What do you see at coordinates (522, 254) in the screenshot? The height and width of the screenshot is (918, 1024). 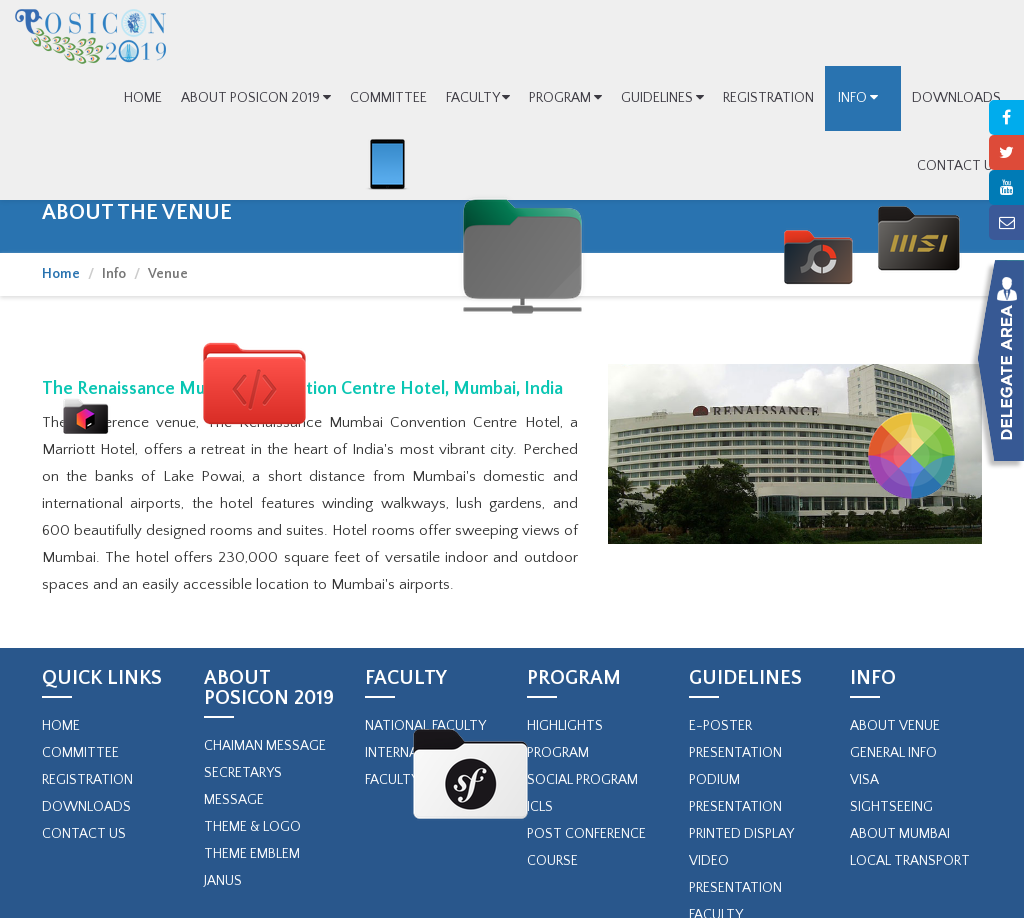 I see `access files stored on a remote server` at bounding box center [522, 254].